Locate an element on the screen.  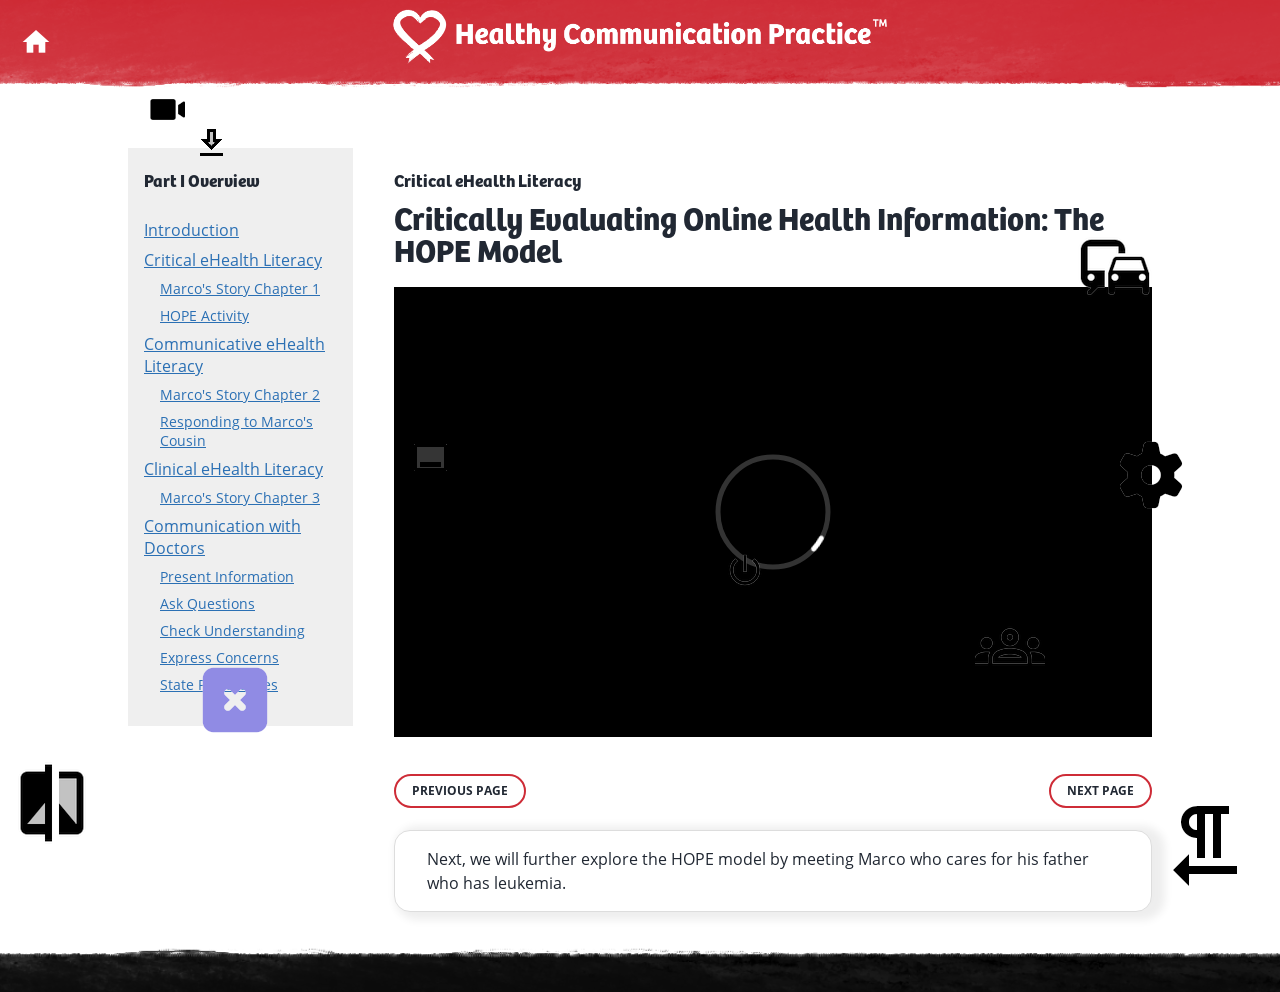
close or dismiss a modal window is located at coordinates (235, 700).